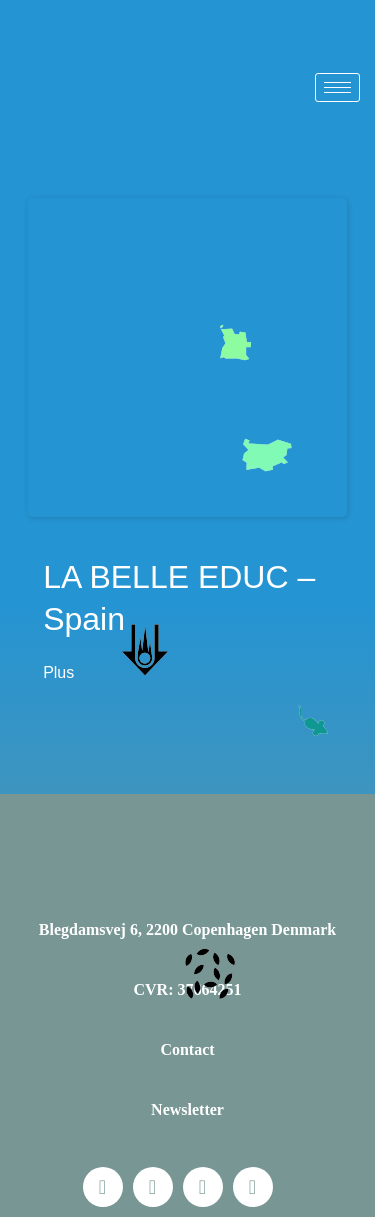 Image resolution: width=375 pixels, height=1217 pixels. I want to click on indicates falling rock hazard or danger zone, so click(145, 650).